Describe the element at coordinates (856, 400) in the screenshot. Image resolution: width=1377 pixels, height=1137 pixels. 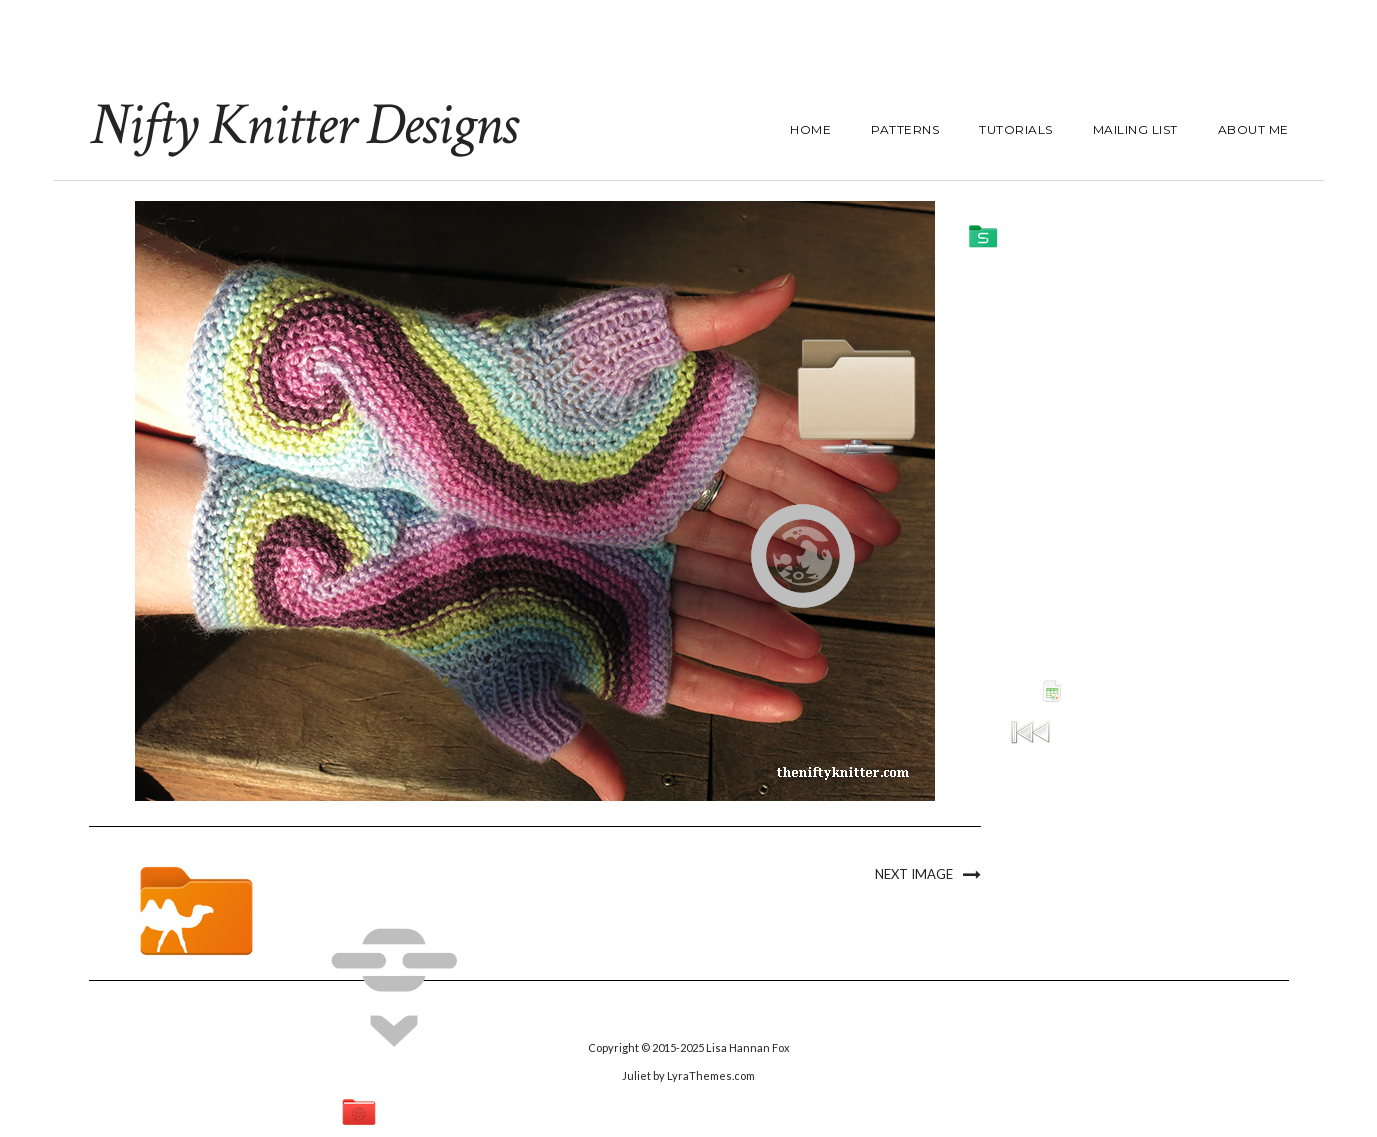
I see `access files stored on a remote server` at that location.